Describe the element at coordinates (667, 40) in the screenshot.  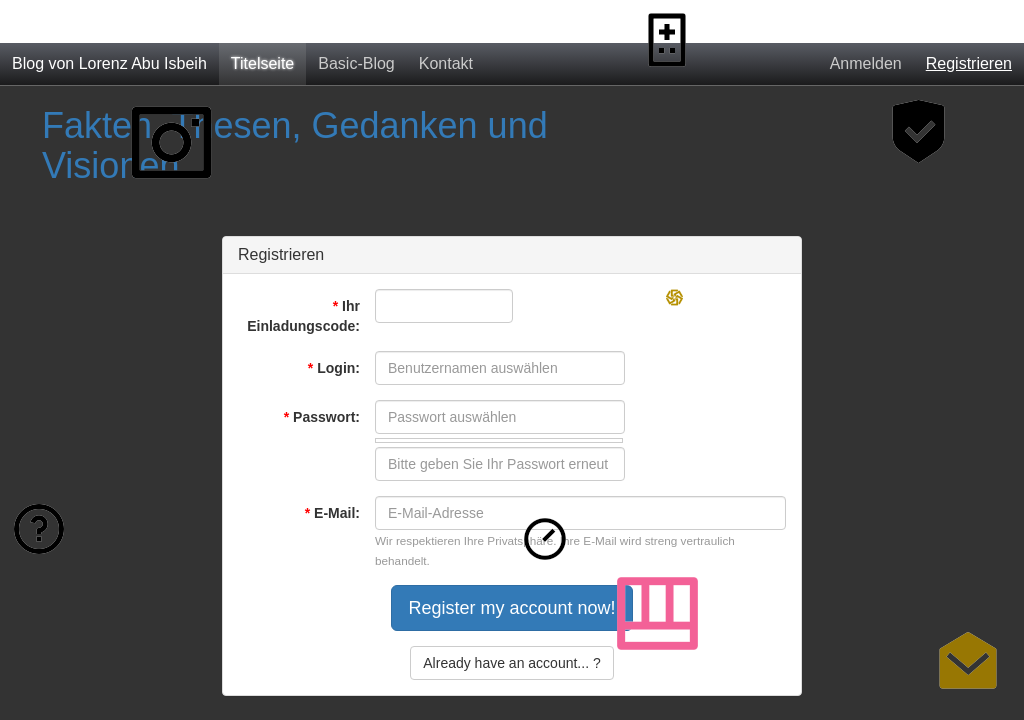
I see `access remote control settings` at that location.